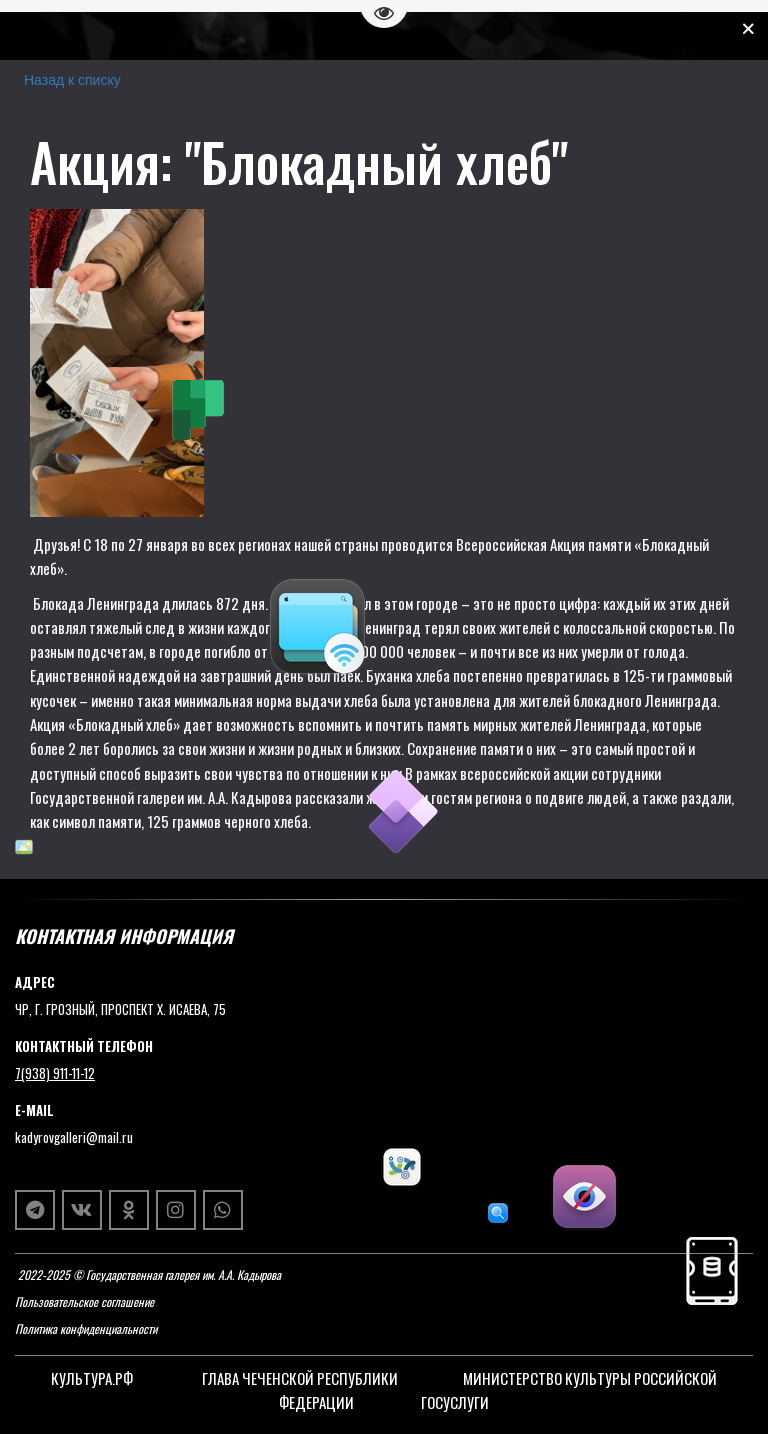 The width and height of the screenshot is (768, 1434). I want to click on open barrier app for keyboard and mouse sharing, so click(402, 1167).